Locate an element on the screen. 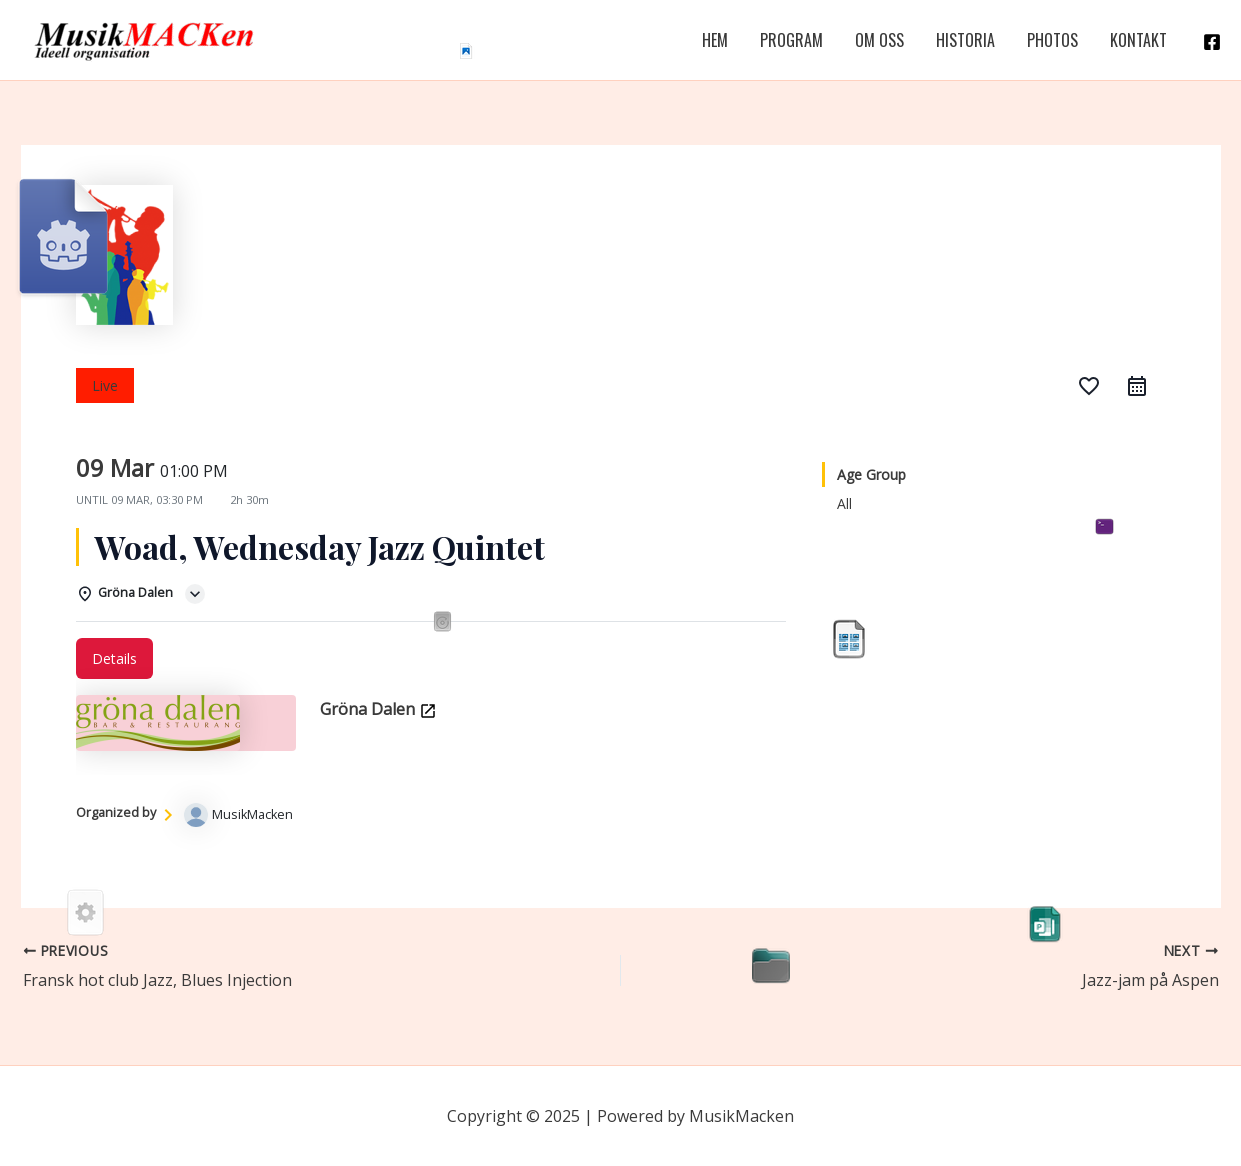 The height and width of the screenshot is (1166, 1241). a microsoft publisher document file is located at coordinates (1045, 924).